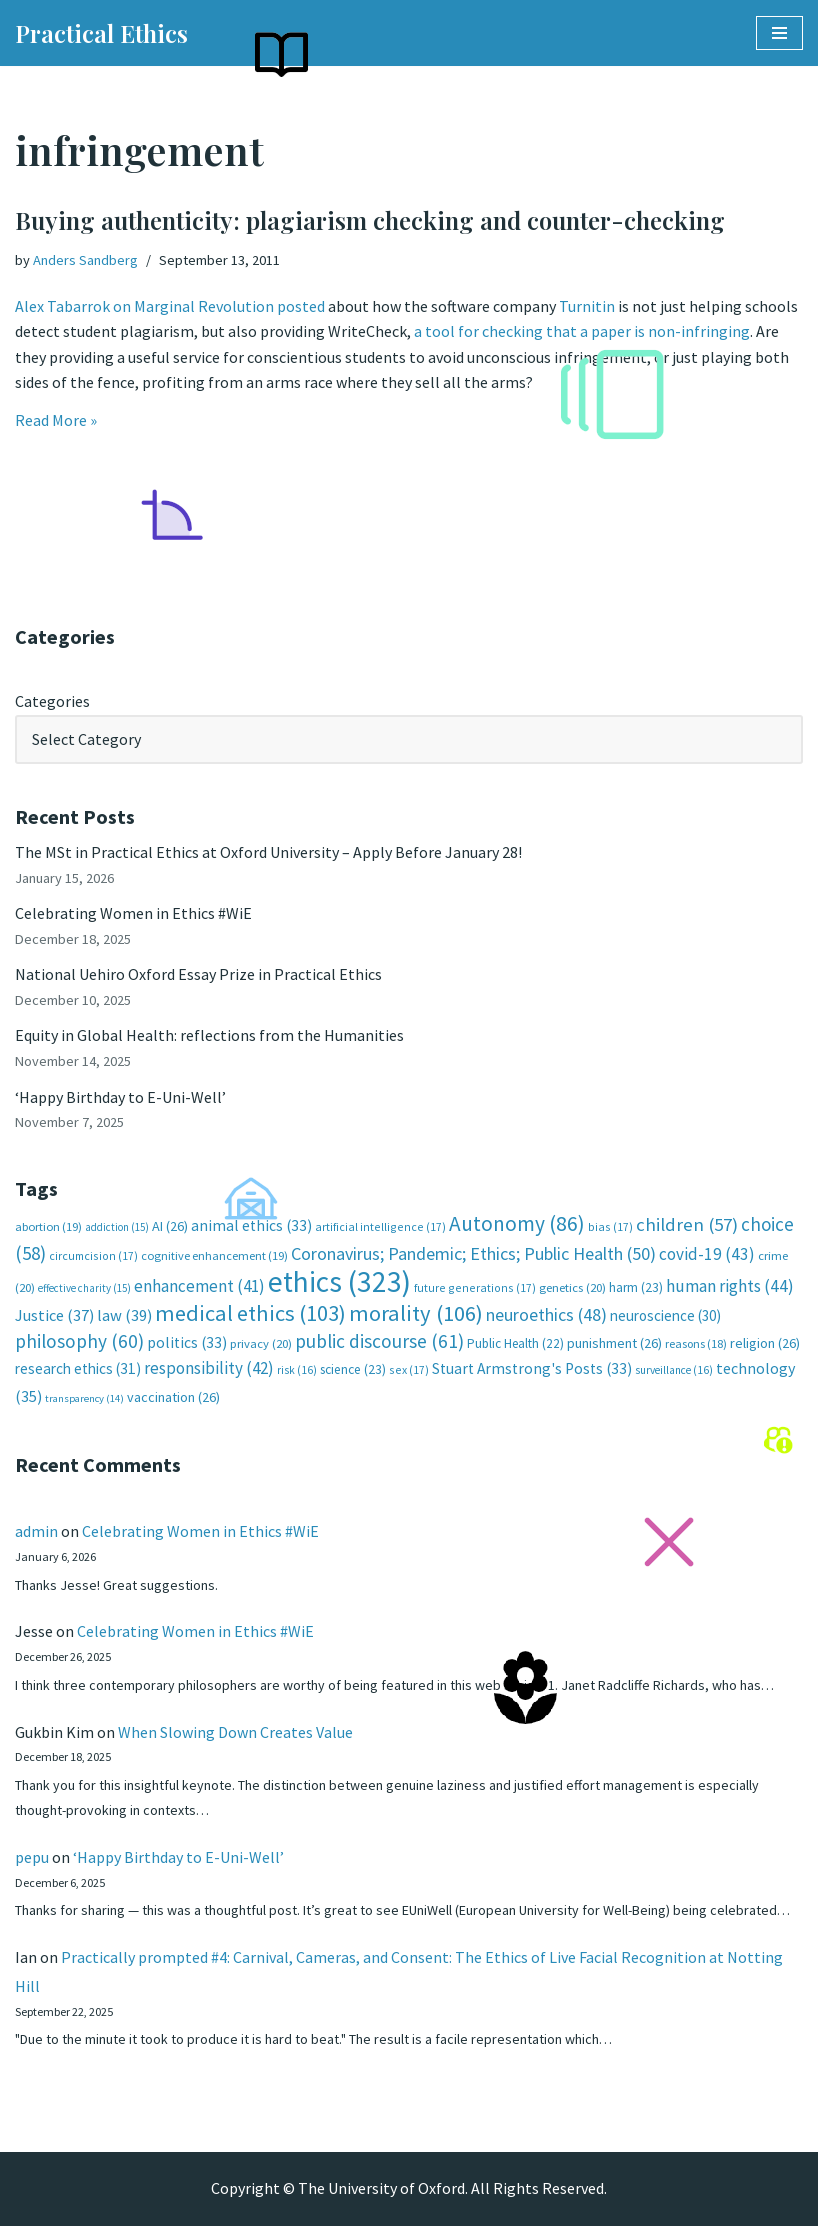 This screenshot has height=2226, width=818. Describe the element at coordinates (525, 1689) in the screenshot. I see `find nearby florists or flower shops` at that location.